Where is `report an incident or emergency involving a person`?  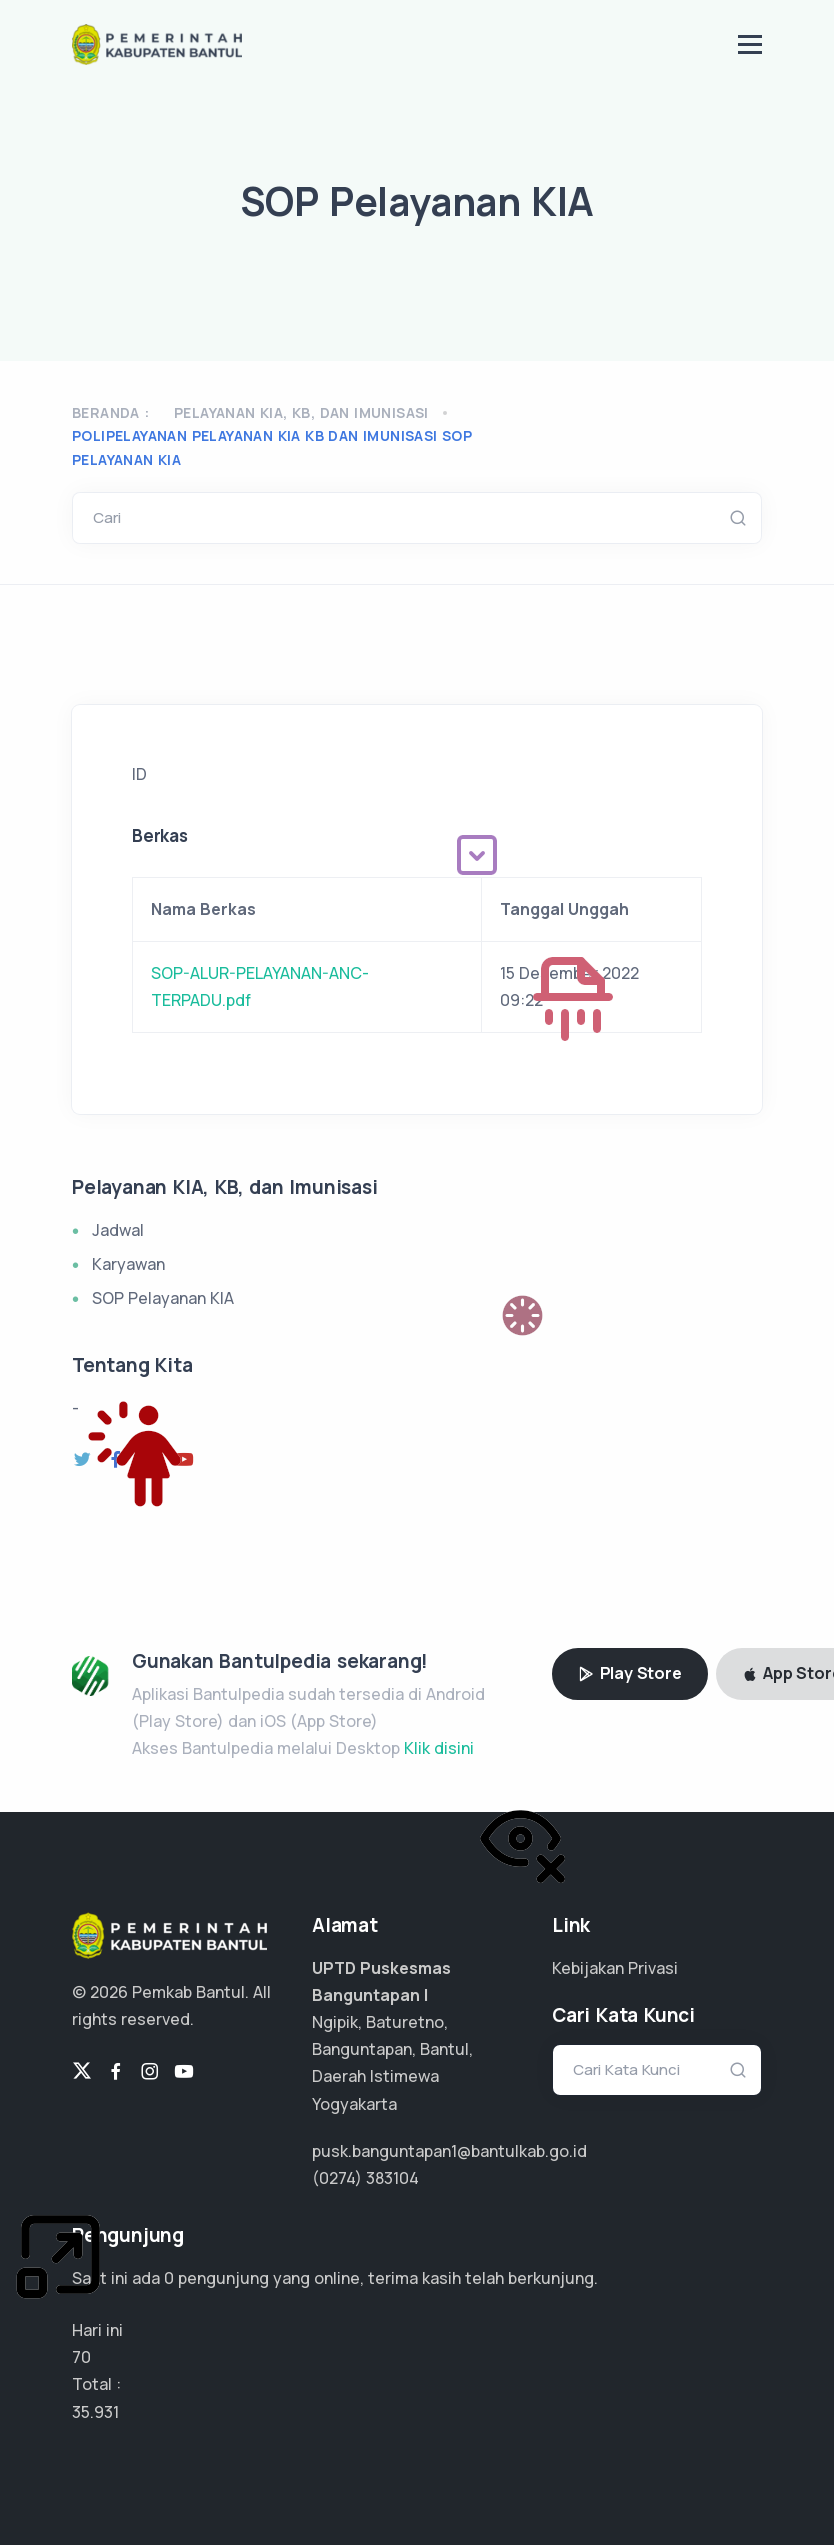 report an incident or emergency involving a person is located at coordinates (143, 1456).